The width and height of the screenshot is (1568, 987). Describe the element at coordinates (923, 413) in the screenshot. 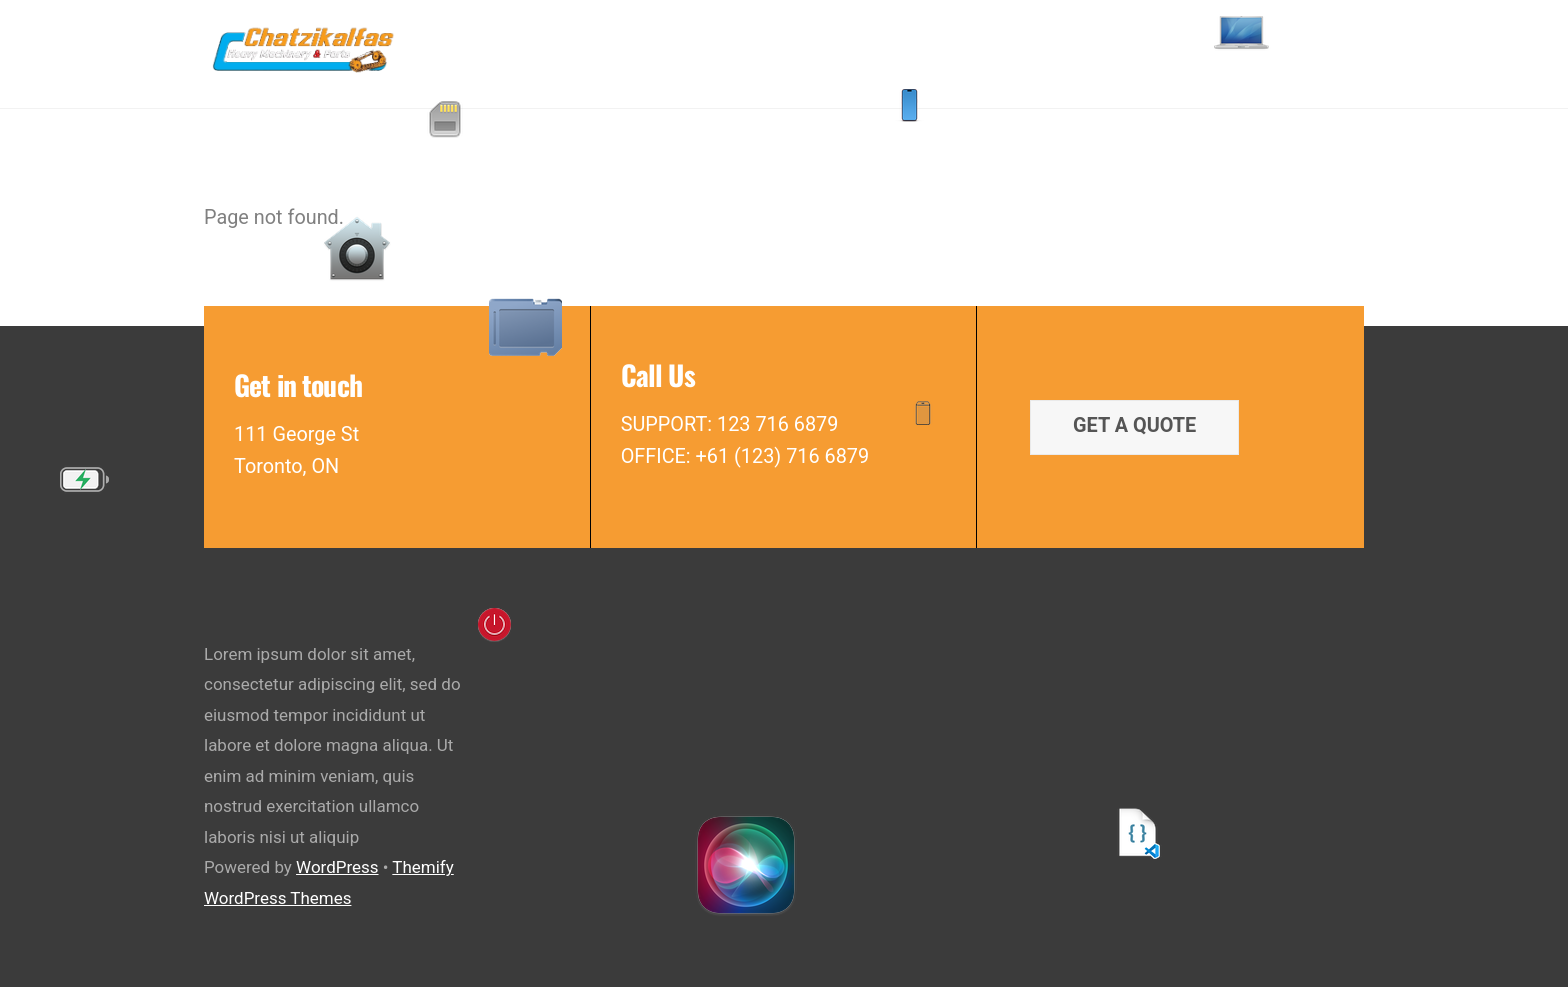

I see `access airport extreme router settings` at that location.